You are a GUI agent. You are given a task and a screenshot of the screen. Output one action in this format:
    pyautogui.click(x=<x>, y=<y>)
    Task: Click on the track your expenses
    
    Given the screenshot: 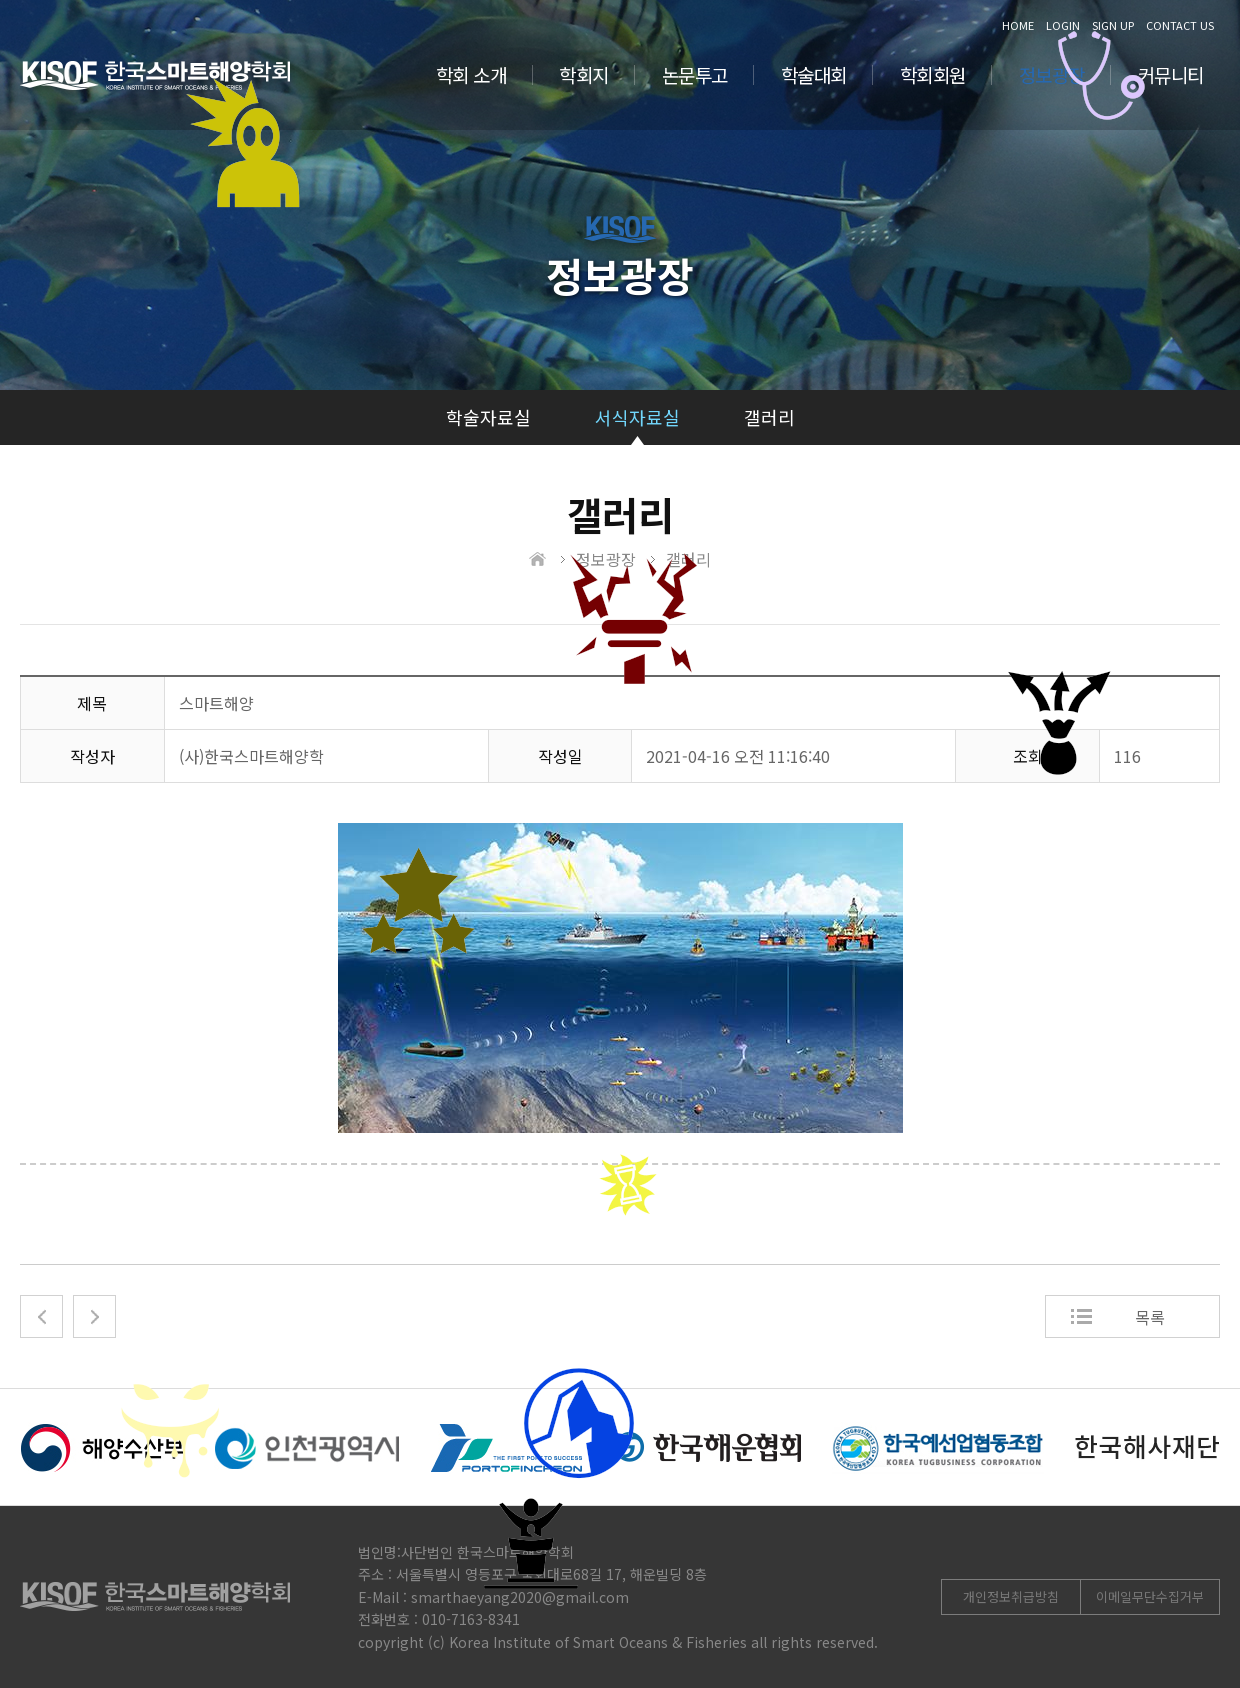 What is the action you would take?
    pyautogui.click(x=1059, y=722)
    